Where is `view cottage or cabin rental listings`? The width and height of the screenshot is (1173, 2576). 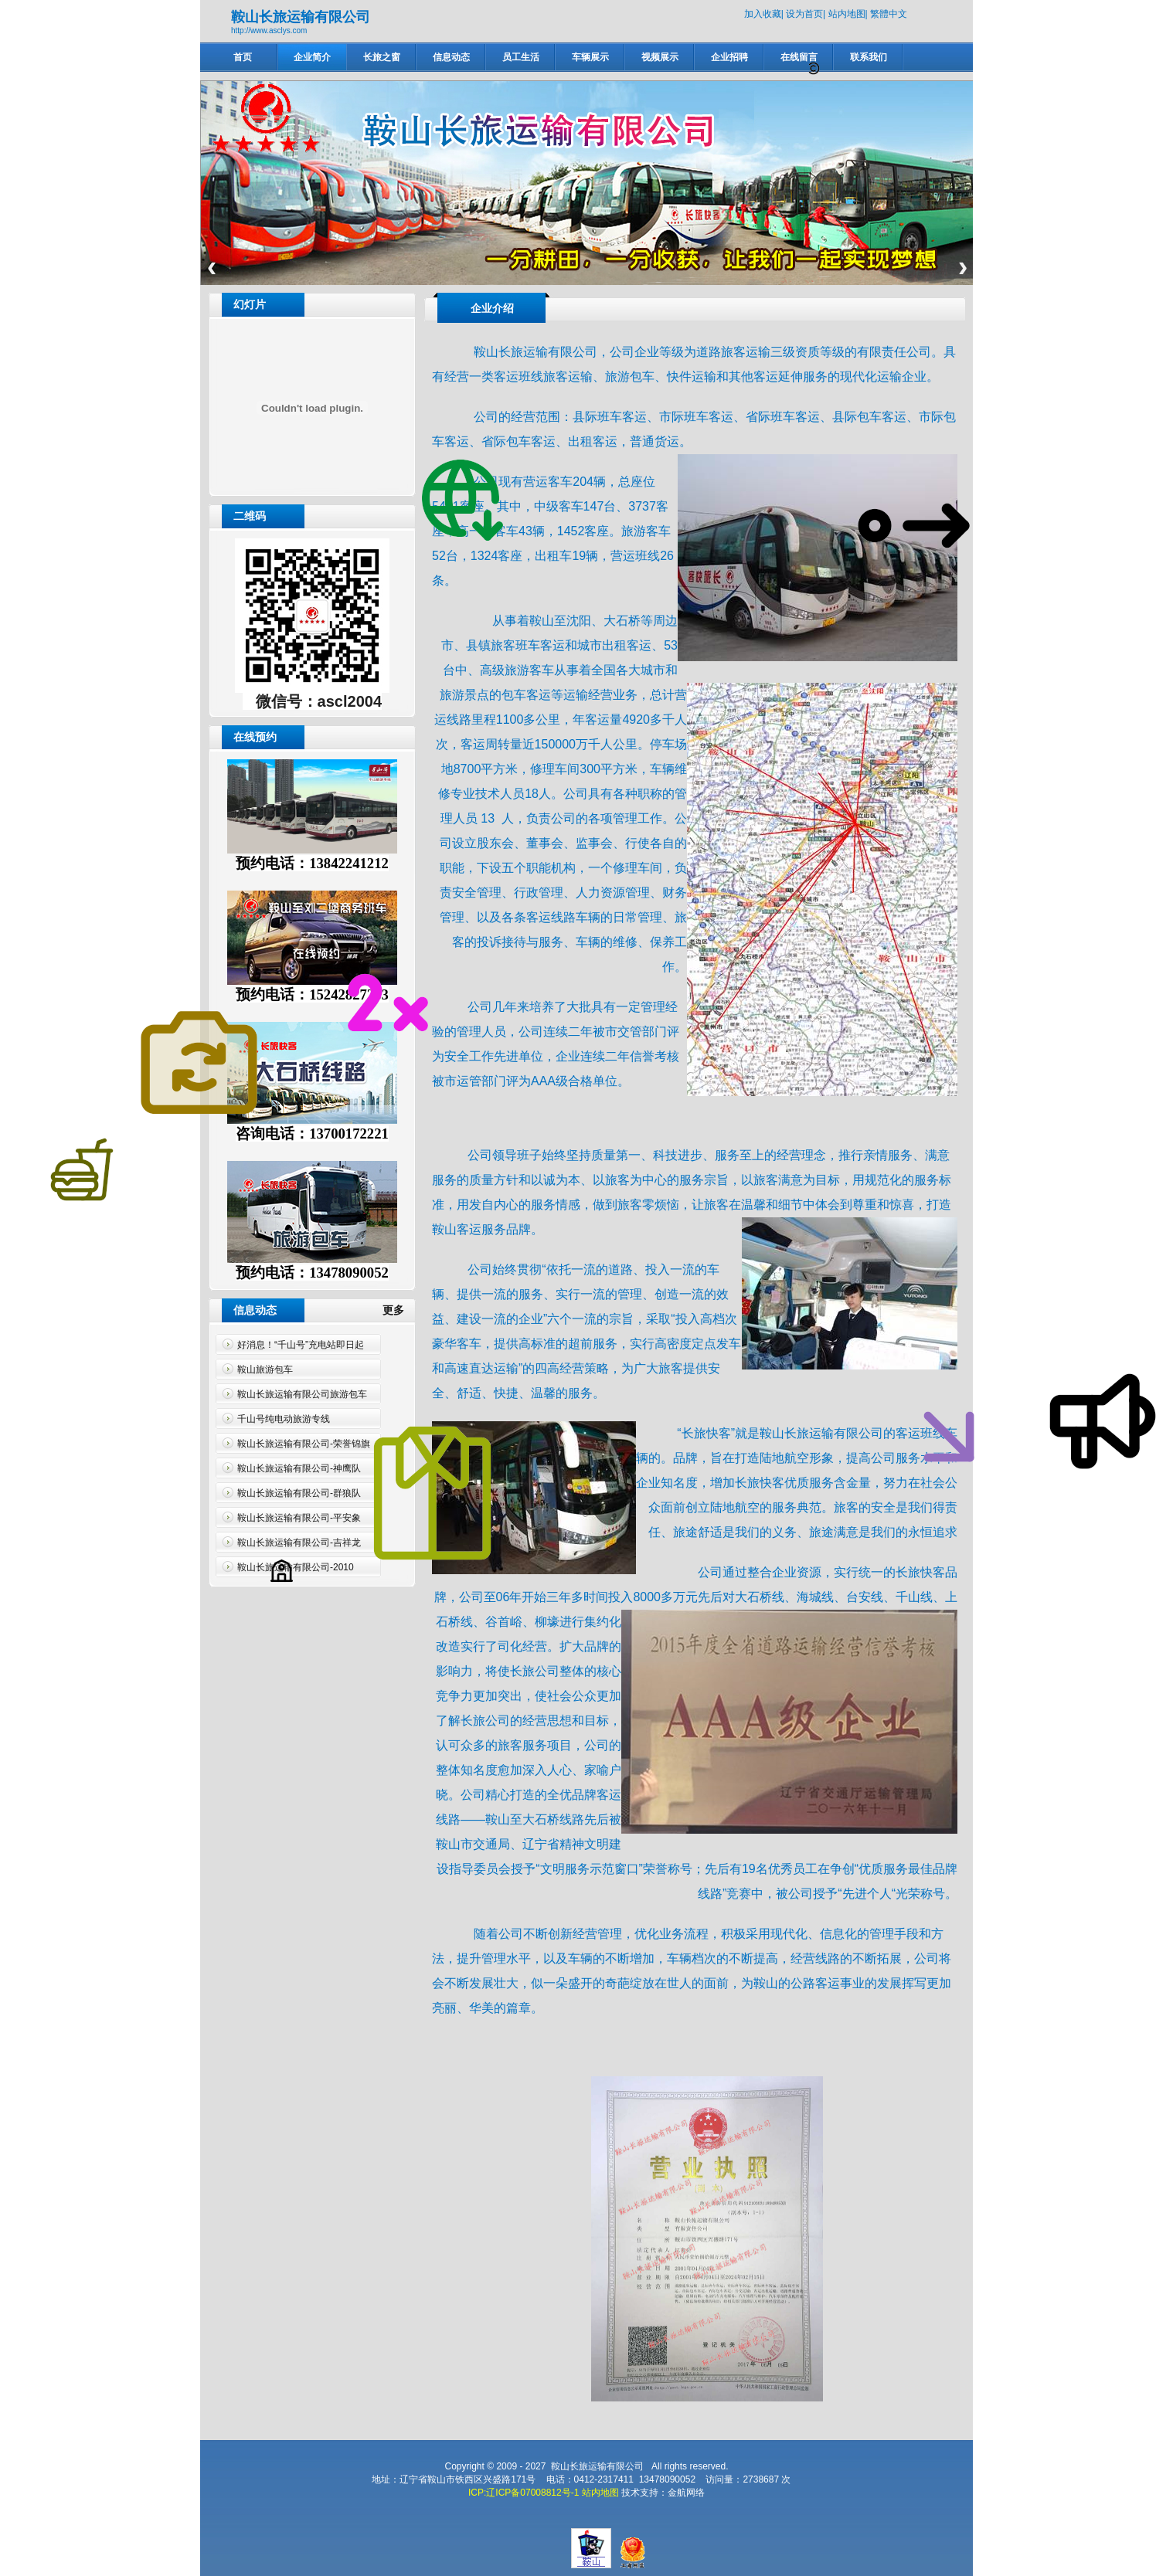
view cottage or cabin rental listings is located at coordinates (281, 1570).